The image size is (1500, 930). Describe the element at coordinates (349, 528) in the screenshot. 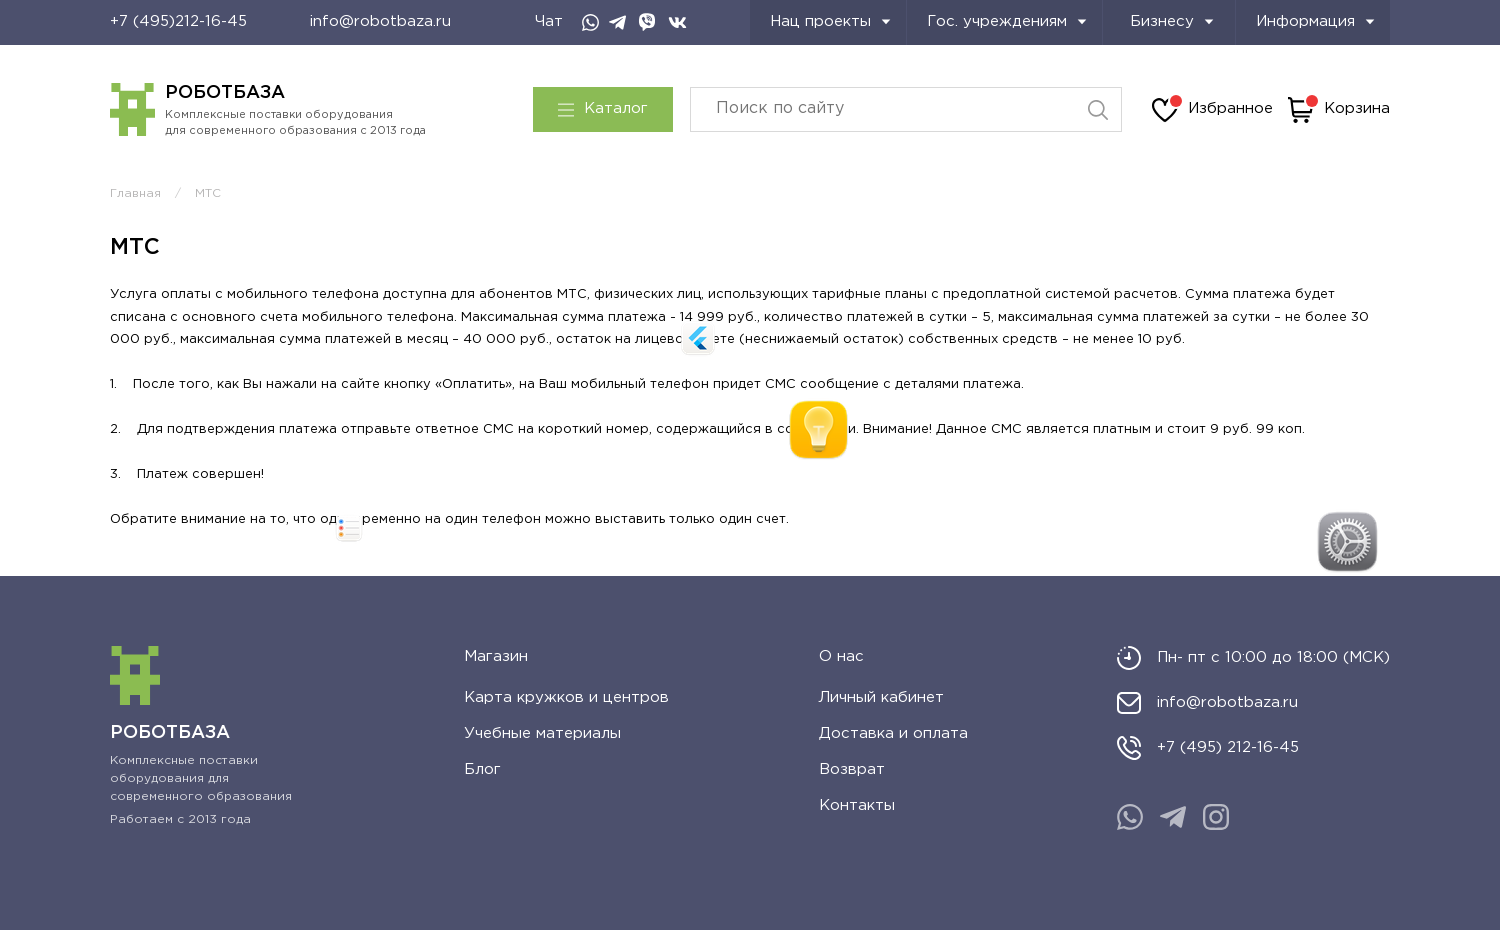

I see `open the Reminders app` at that location.